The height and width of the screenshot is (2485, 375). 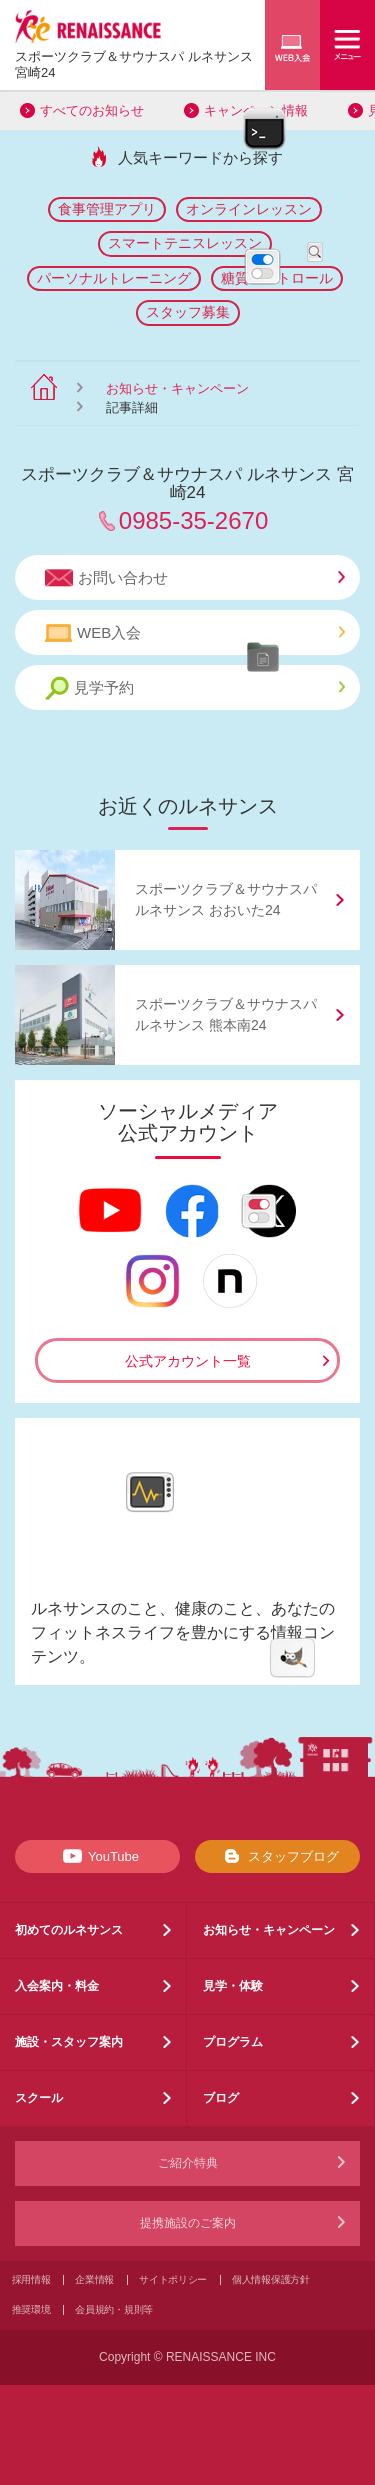 I want to click on open your documents folder, so click(x=263, y=657).